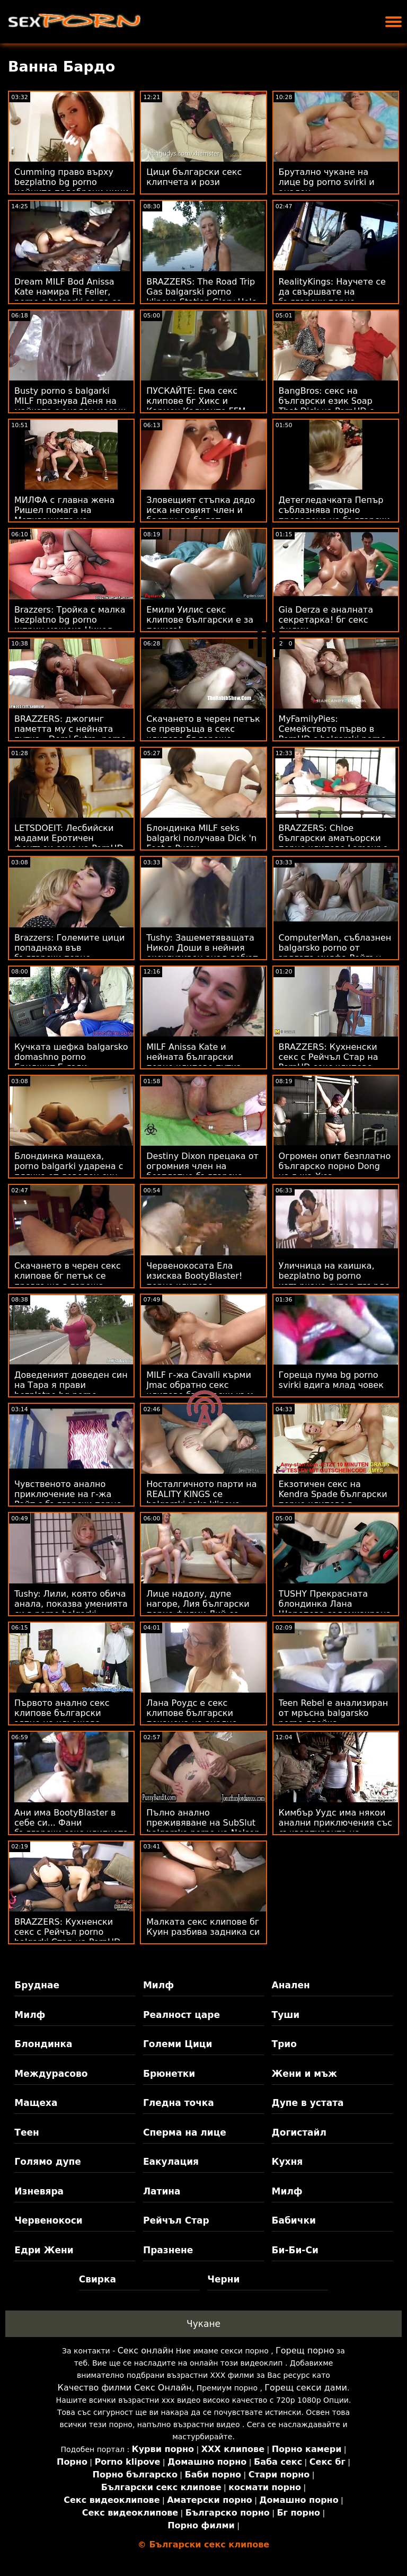  What do you see at coordinates (151, 1129) in the screenshot?
I see `indicates hazardous or dangerous content` at bounding box center [151, 1129].